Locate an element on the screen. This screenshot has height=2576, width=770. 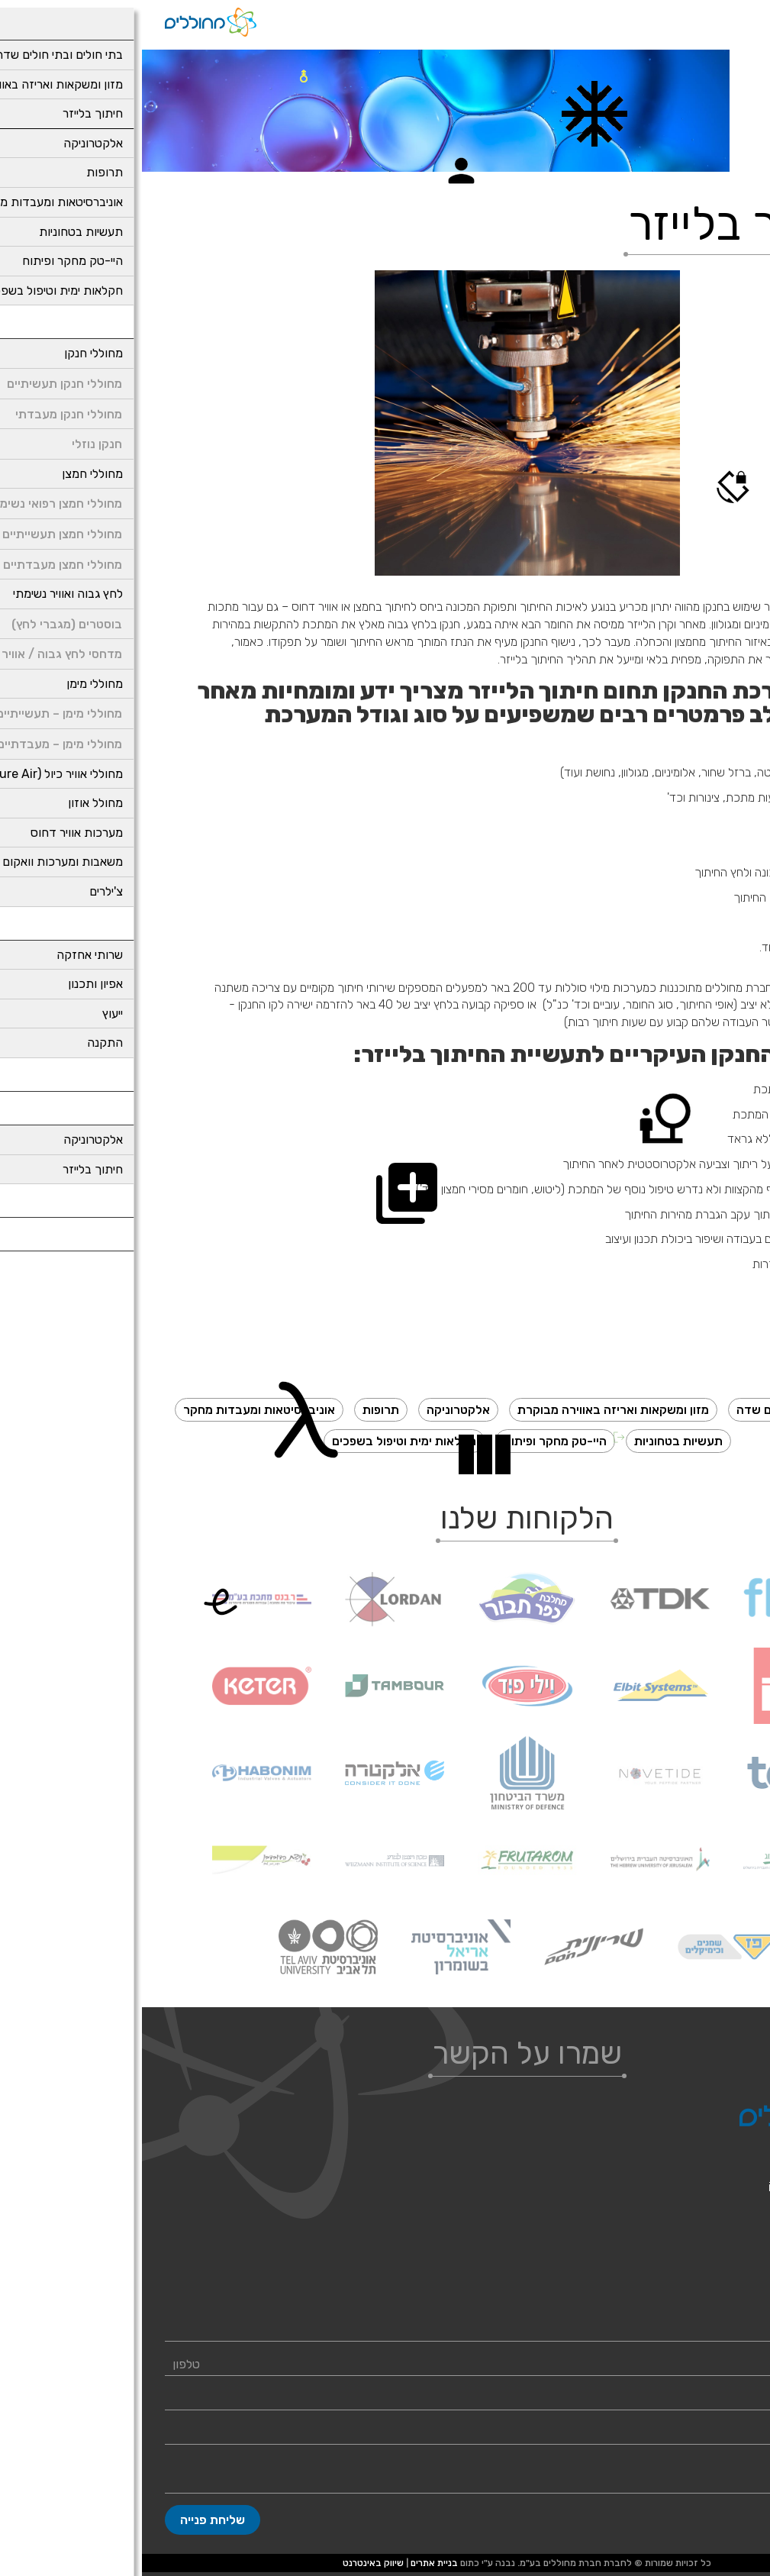
indicates male with upward stroke gender symbol is located at coordinates (304, 76).